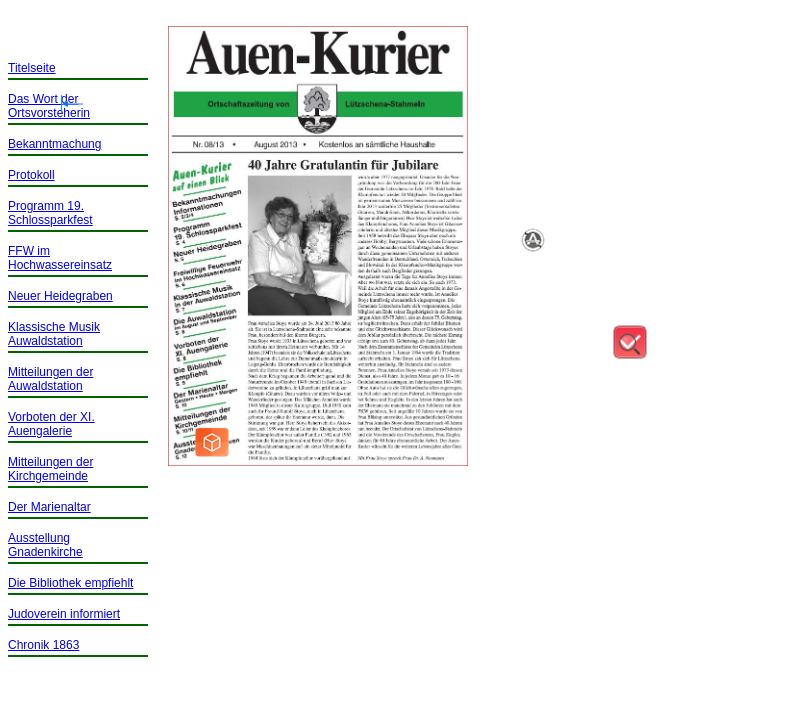 The image size is (786, 720). I want to click on open the software updater application, so click(533, 240).